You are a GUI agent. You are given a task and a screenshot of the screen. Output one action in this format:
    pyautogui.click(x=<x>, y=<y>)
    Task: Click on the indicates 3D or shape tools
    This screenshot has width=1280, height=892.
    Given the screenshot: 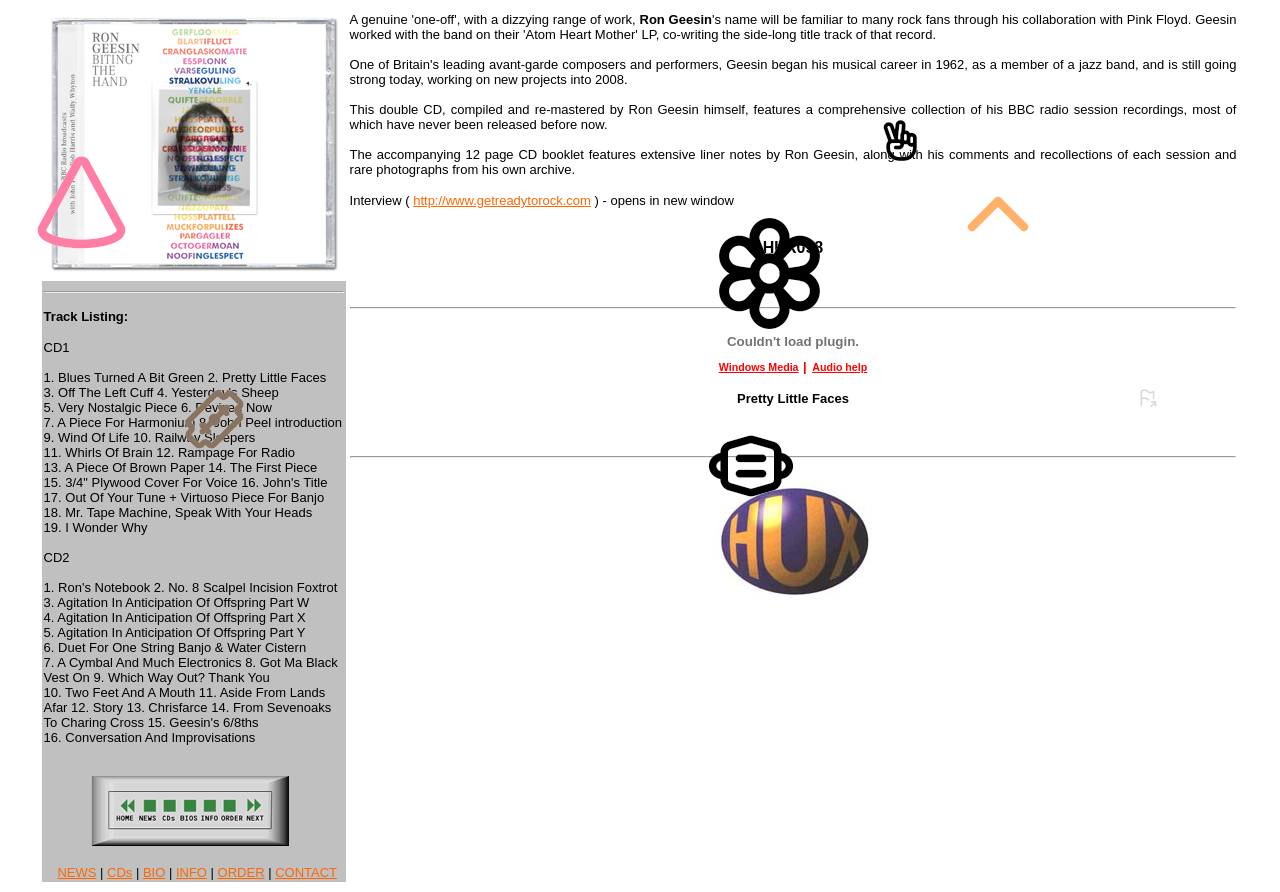 What is the action you would take?
    pyautogui.click(x=81, y=204)
    